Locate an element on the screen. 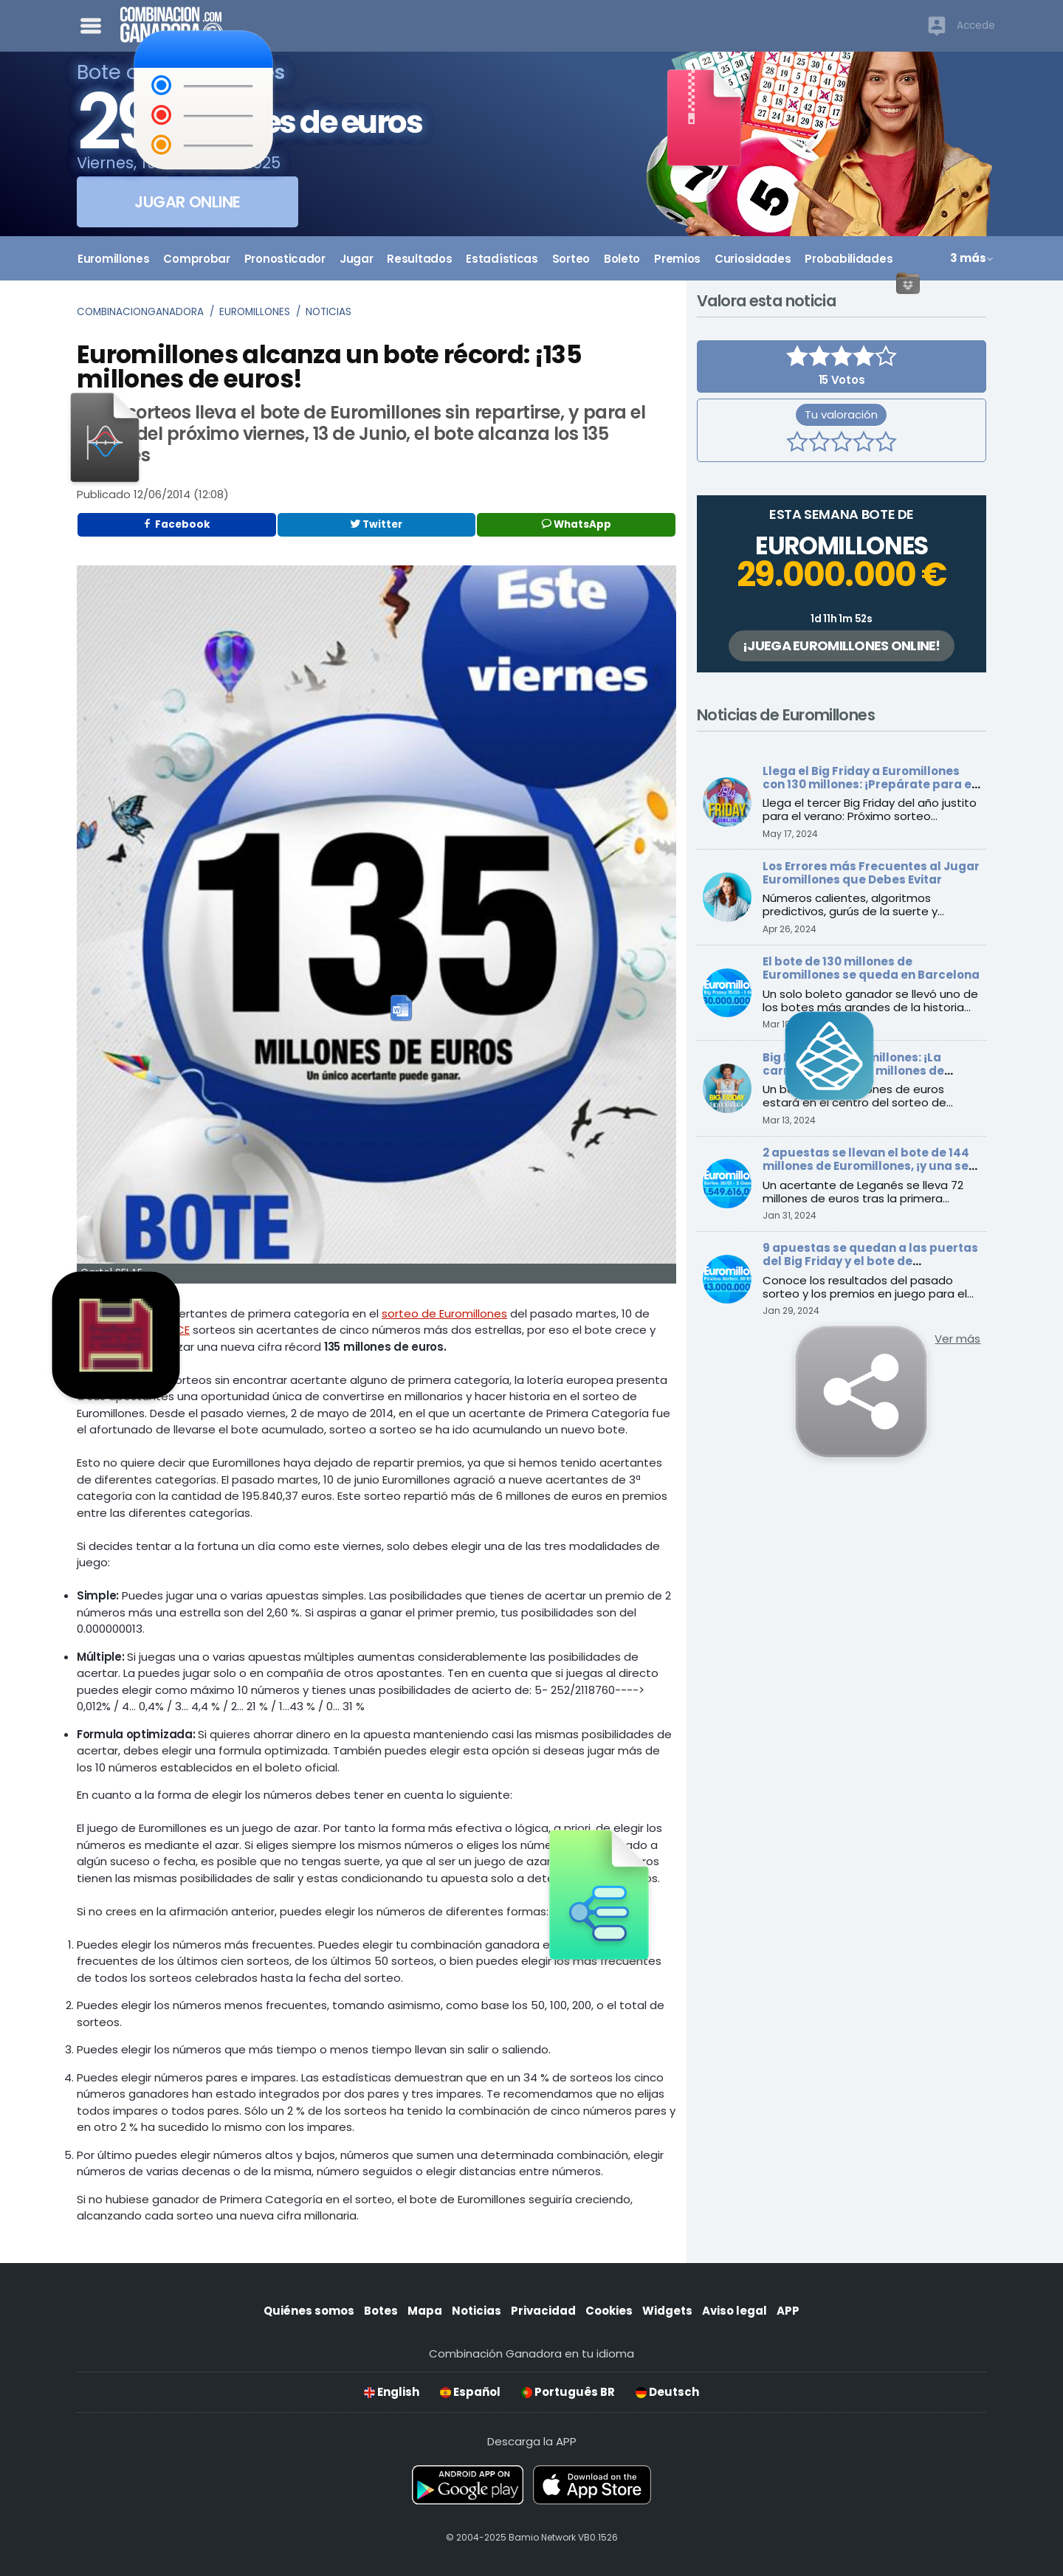 This screenshot has height=2576, width=1063. launch inscryption game is located at coordinates (116, 1335).